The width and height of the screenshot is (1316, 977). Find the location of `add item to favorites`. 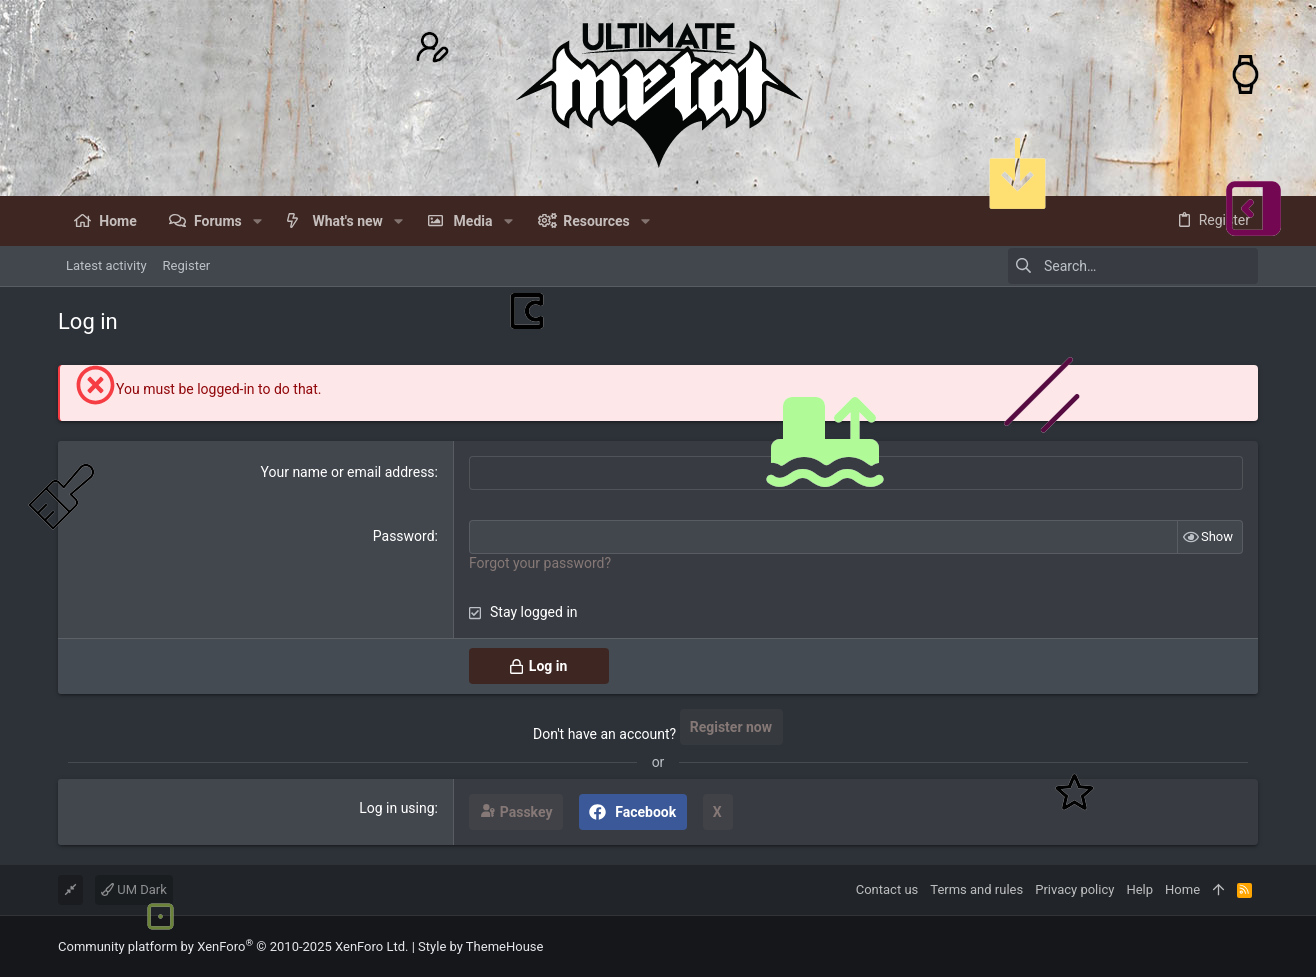

add item to favorites is located at coordinates (1074, 792).